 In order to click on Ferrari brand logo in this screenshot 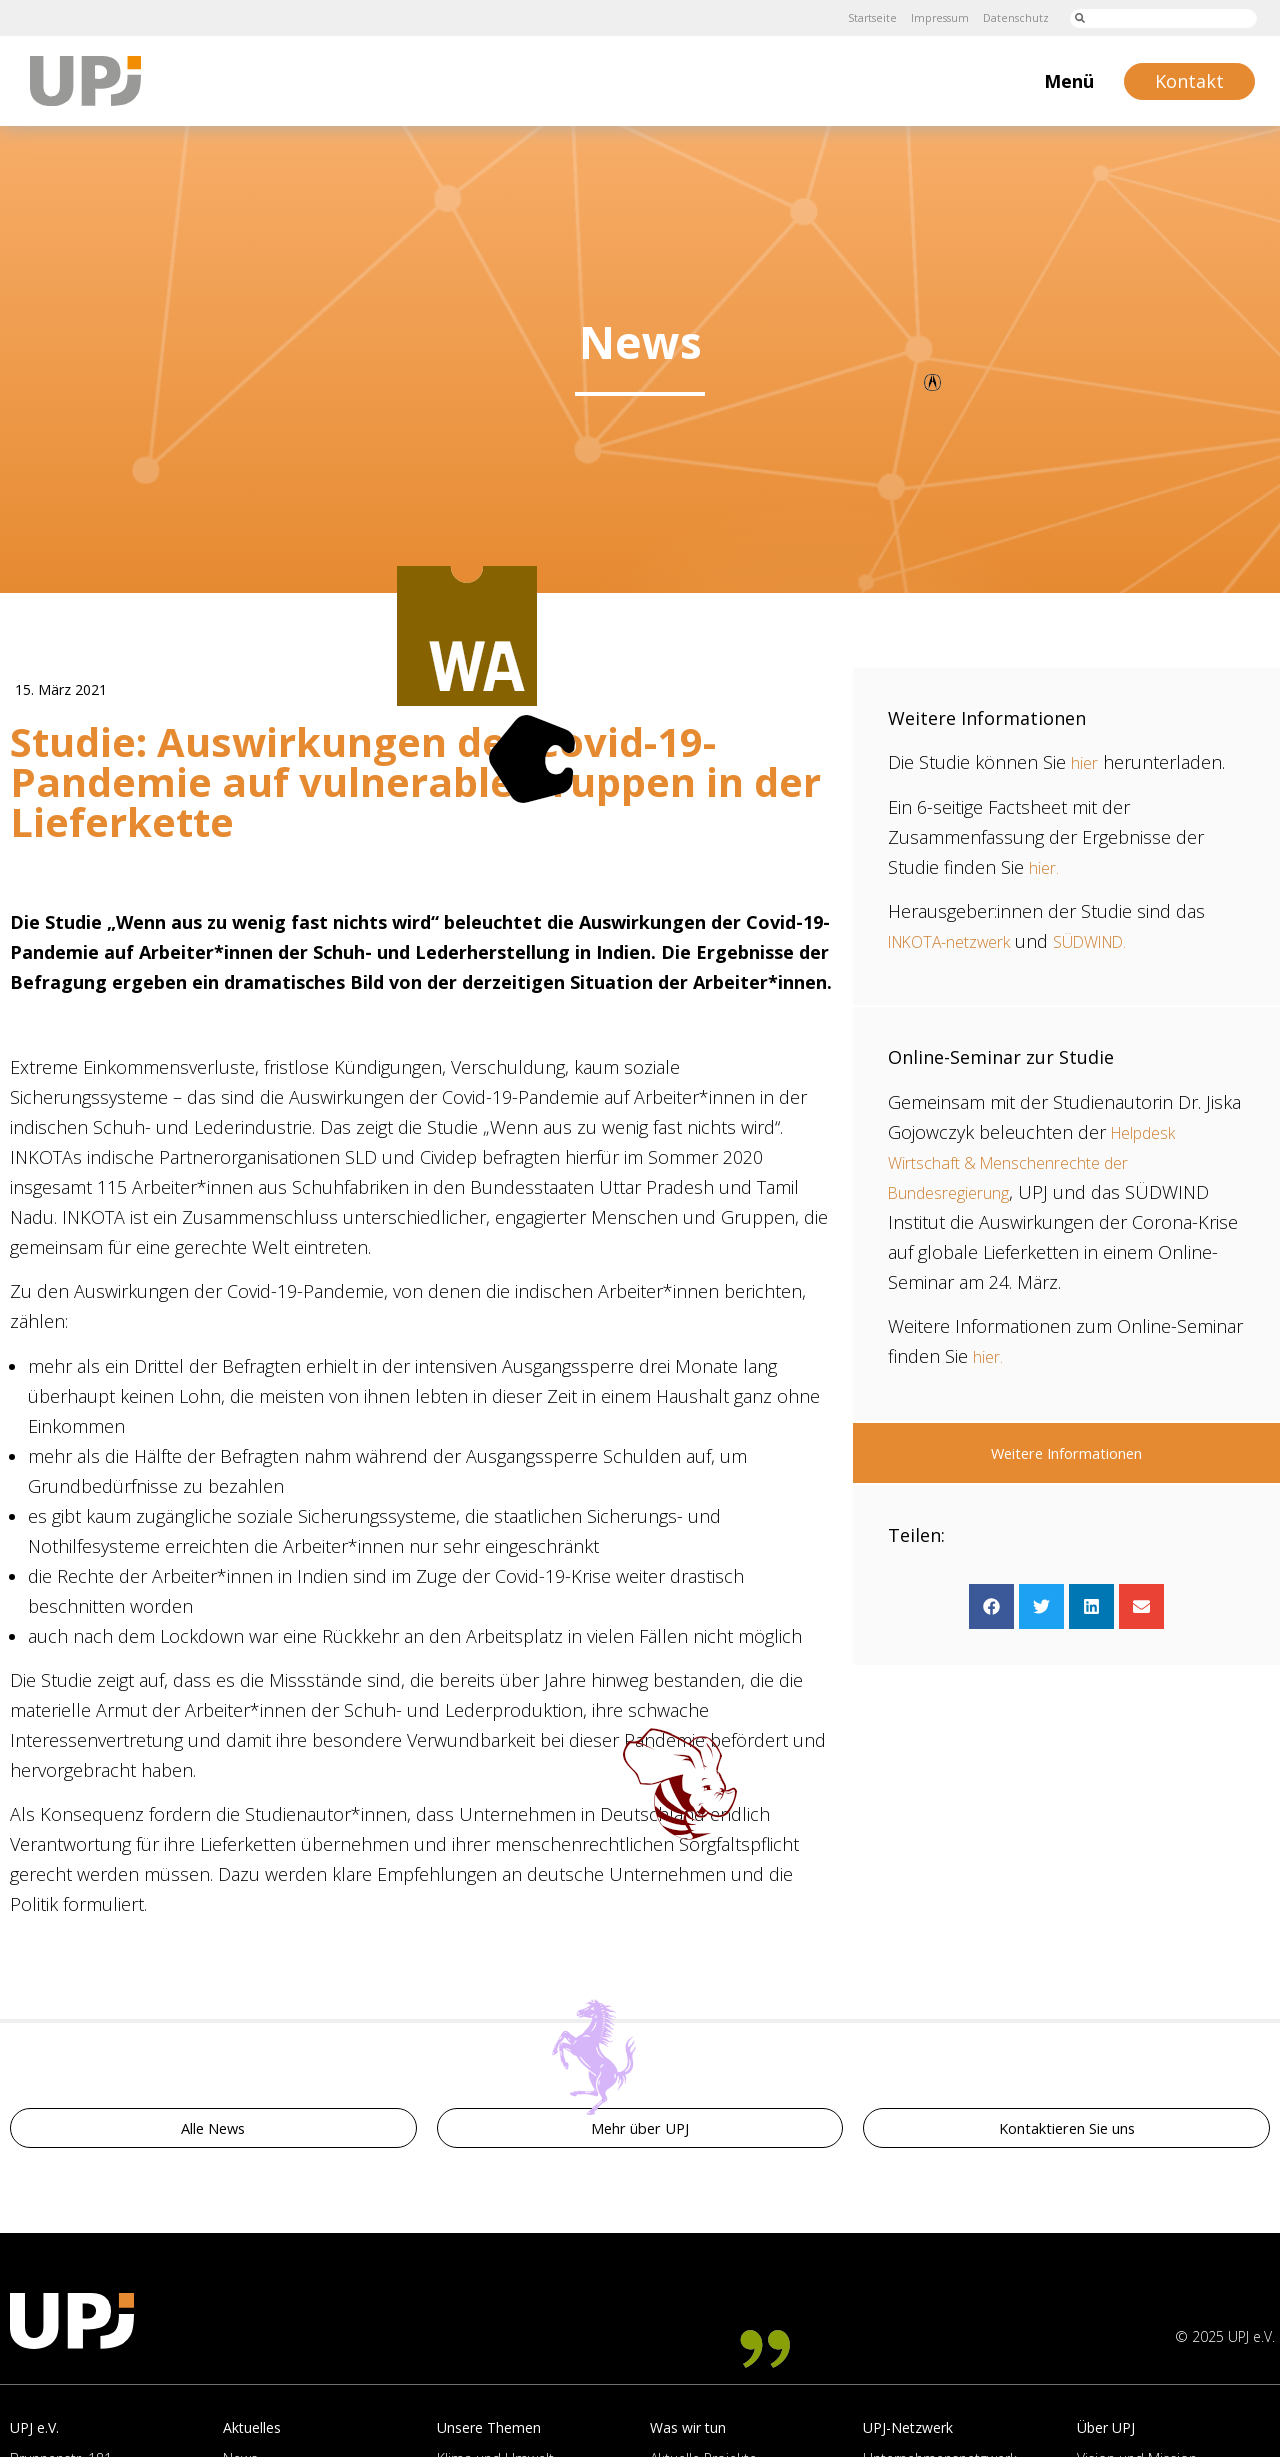, I will do `click(594, 2057)`.